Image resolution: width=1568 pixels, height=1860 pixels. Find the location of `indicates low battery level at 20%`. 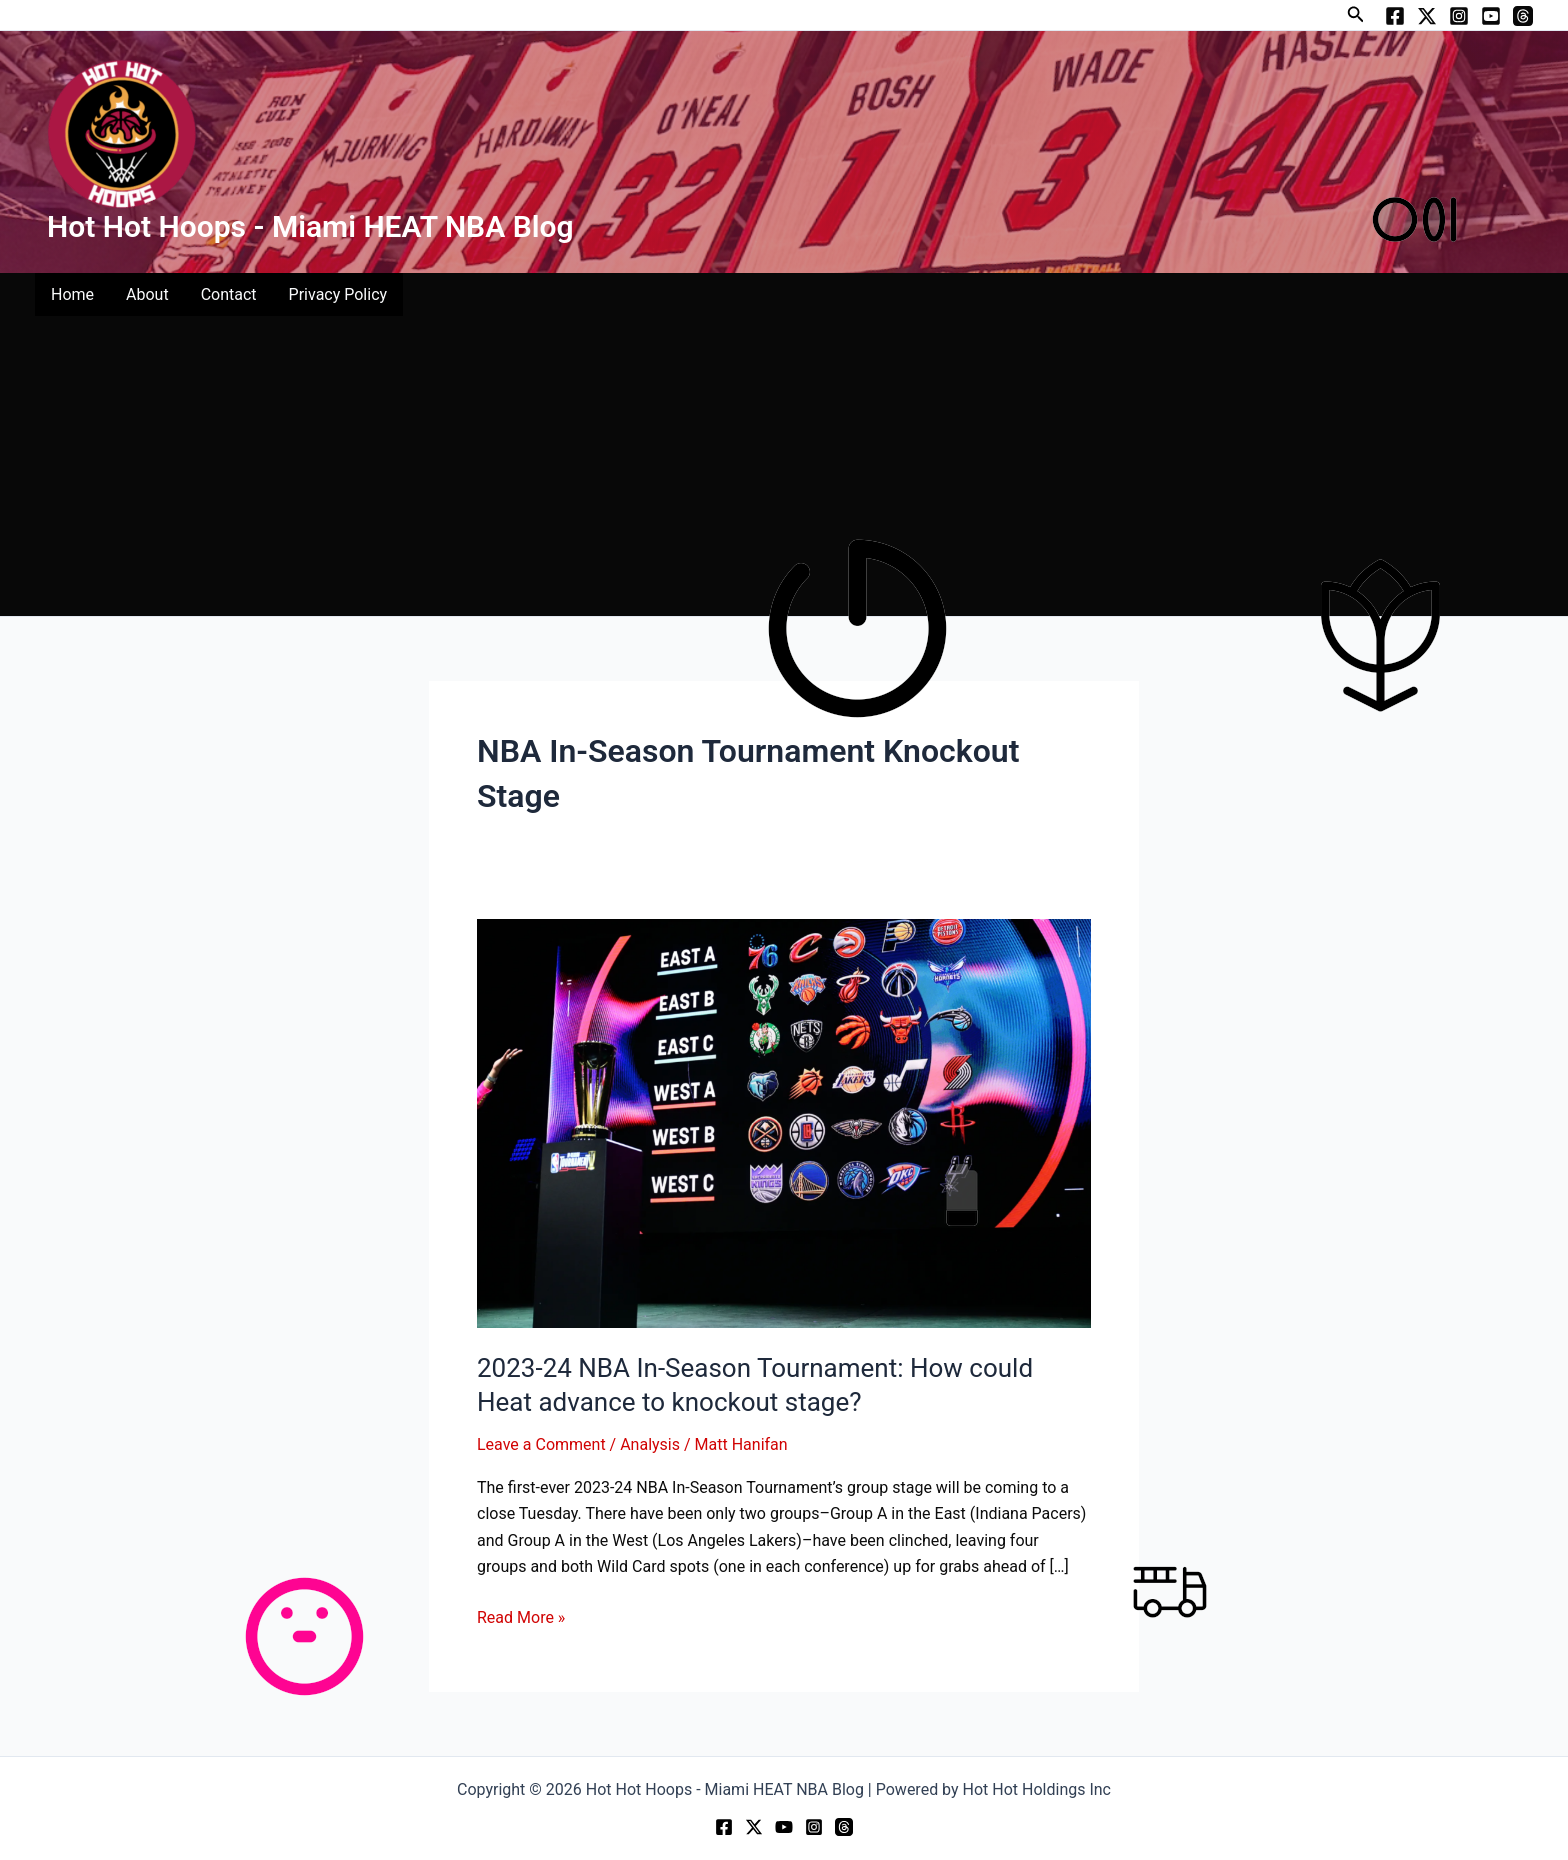

indicates low battery level at 20% is located at coordinates (962, 1195).